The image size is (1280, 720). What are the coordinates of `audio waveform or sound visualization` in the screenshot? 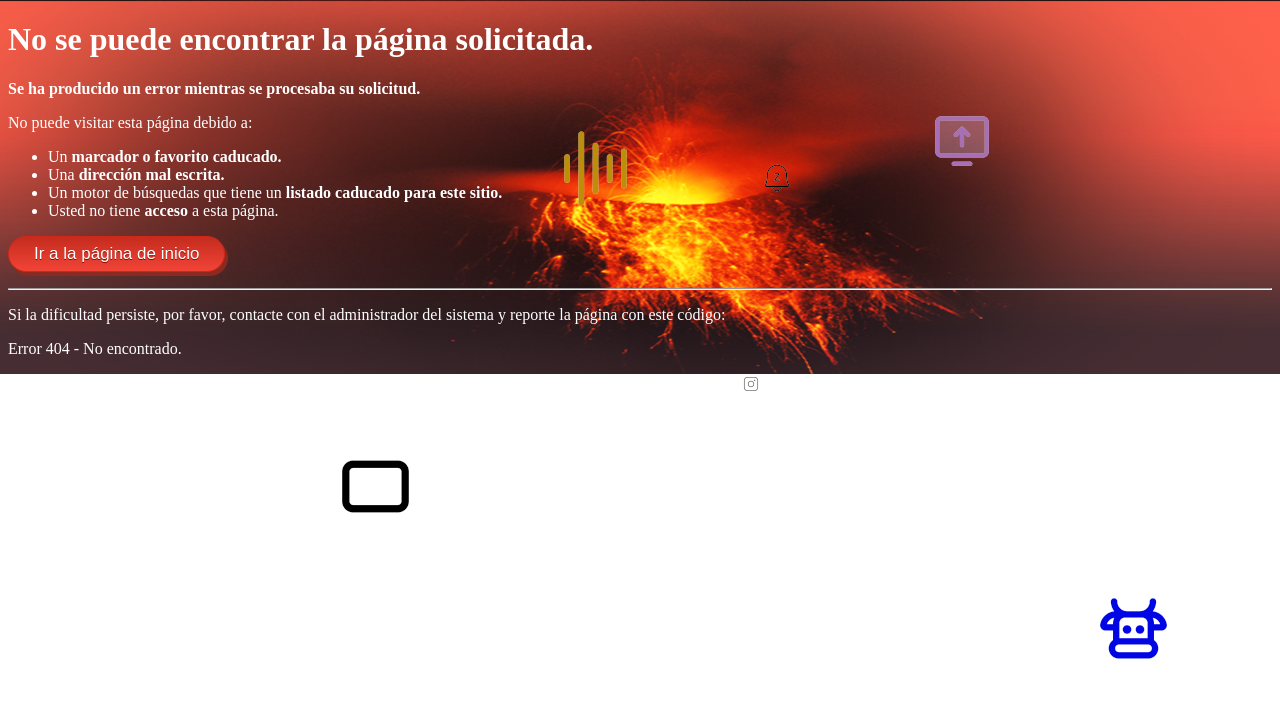 It's located at (595, 168).